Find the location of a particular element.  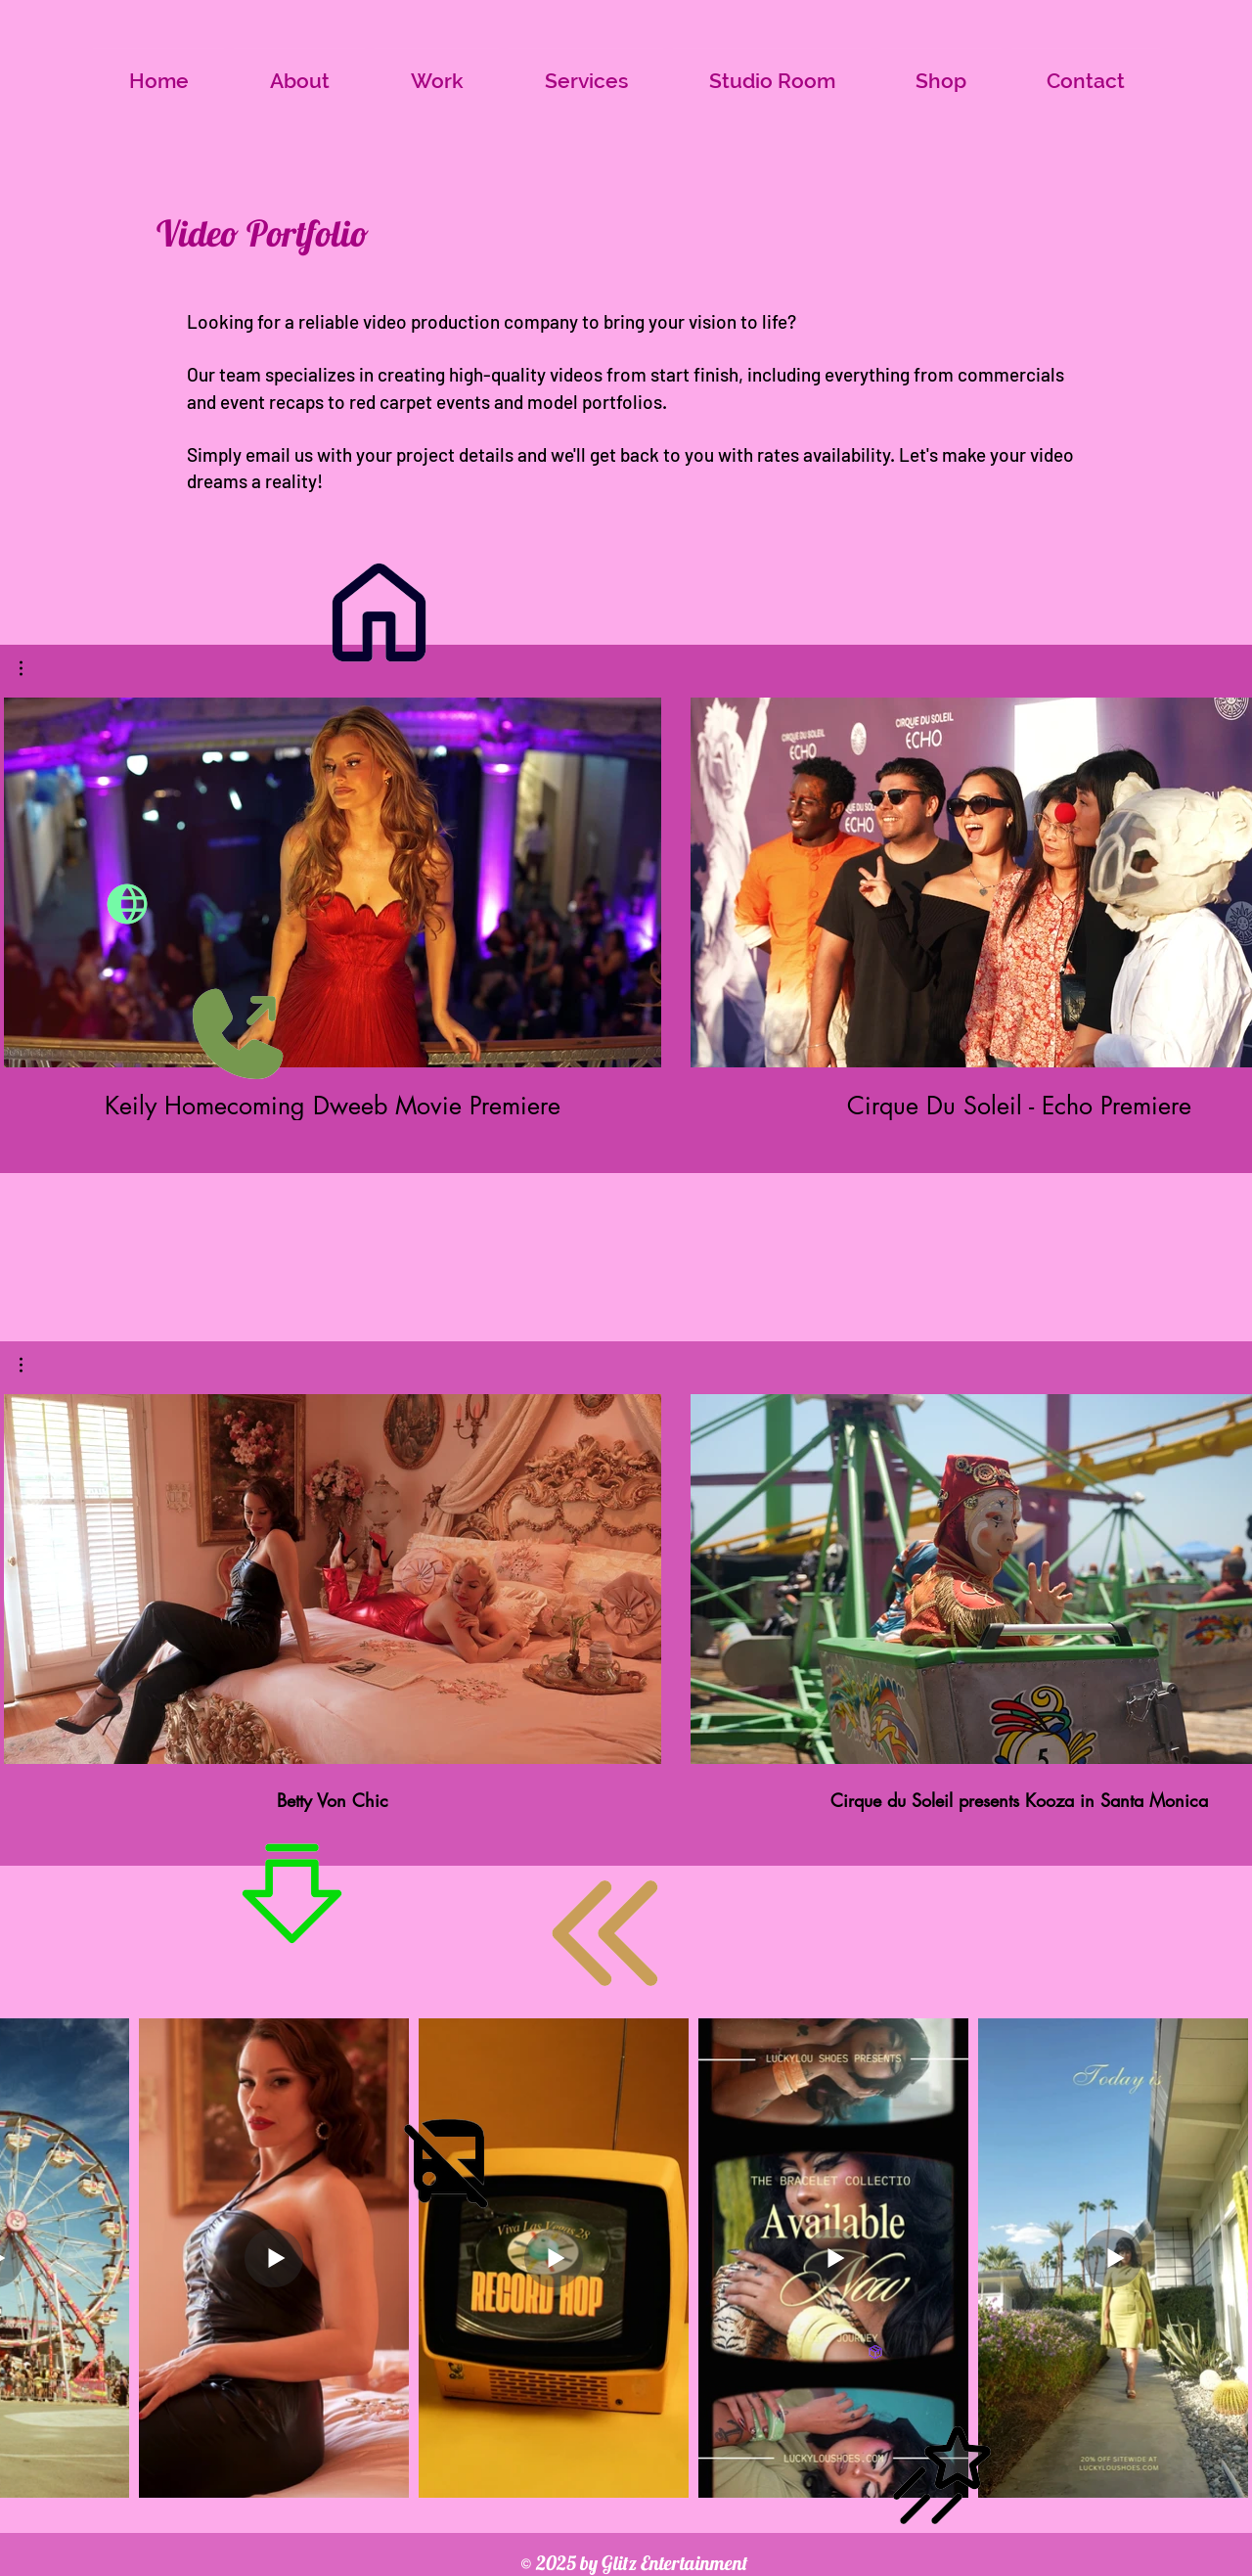

switch to global or worldwide view is located at coordinates (127, 904).